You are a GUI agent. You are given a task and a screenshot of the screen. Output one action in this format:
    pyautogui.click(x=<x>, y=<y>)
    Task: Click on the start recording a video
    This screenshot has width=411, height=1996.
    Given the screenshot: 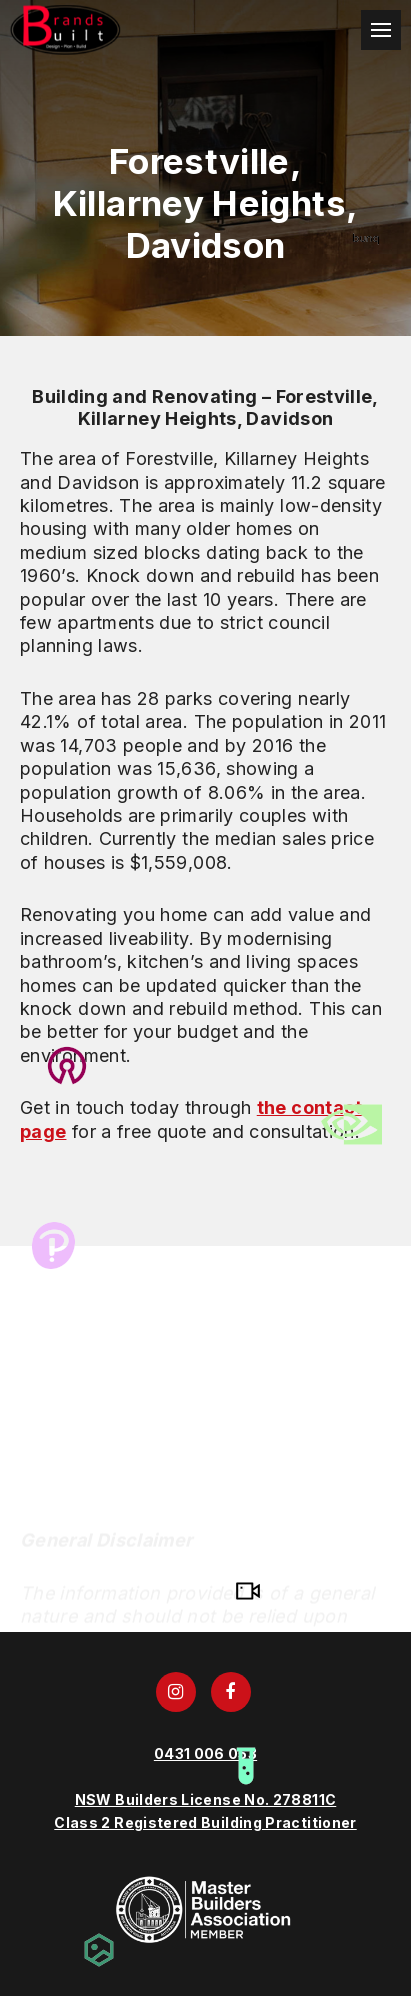 What is the action you would take?
    pyautogui.click(x=248, y=1591)
    